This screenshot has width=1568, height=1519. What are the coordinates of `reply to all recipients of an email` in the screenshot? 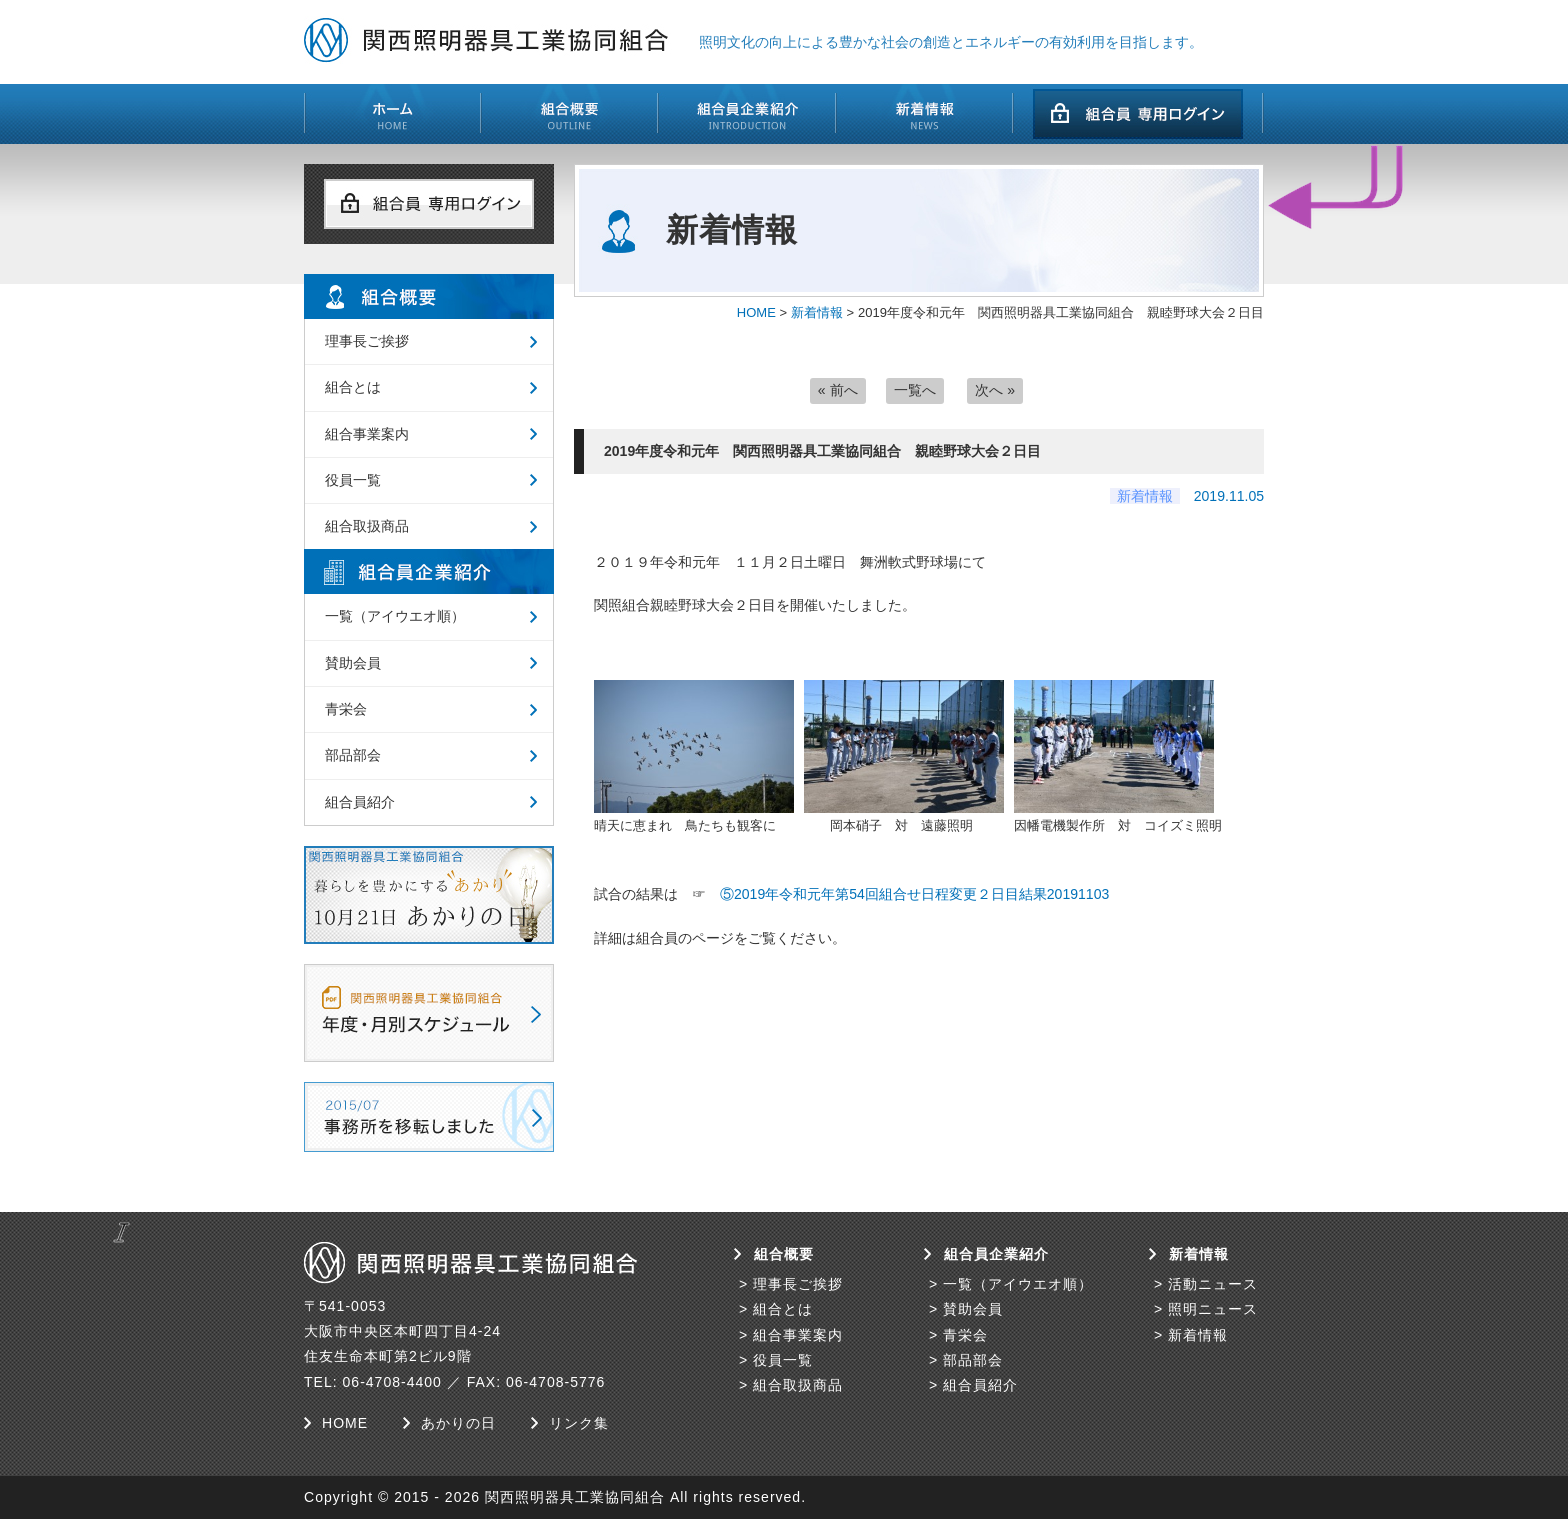 It's located at (1333, 186).